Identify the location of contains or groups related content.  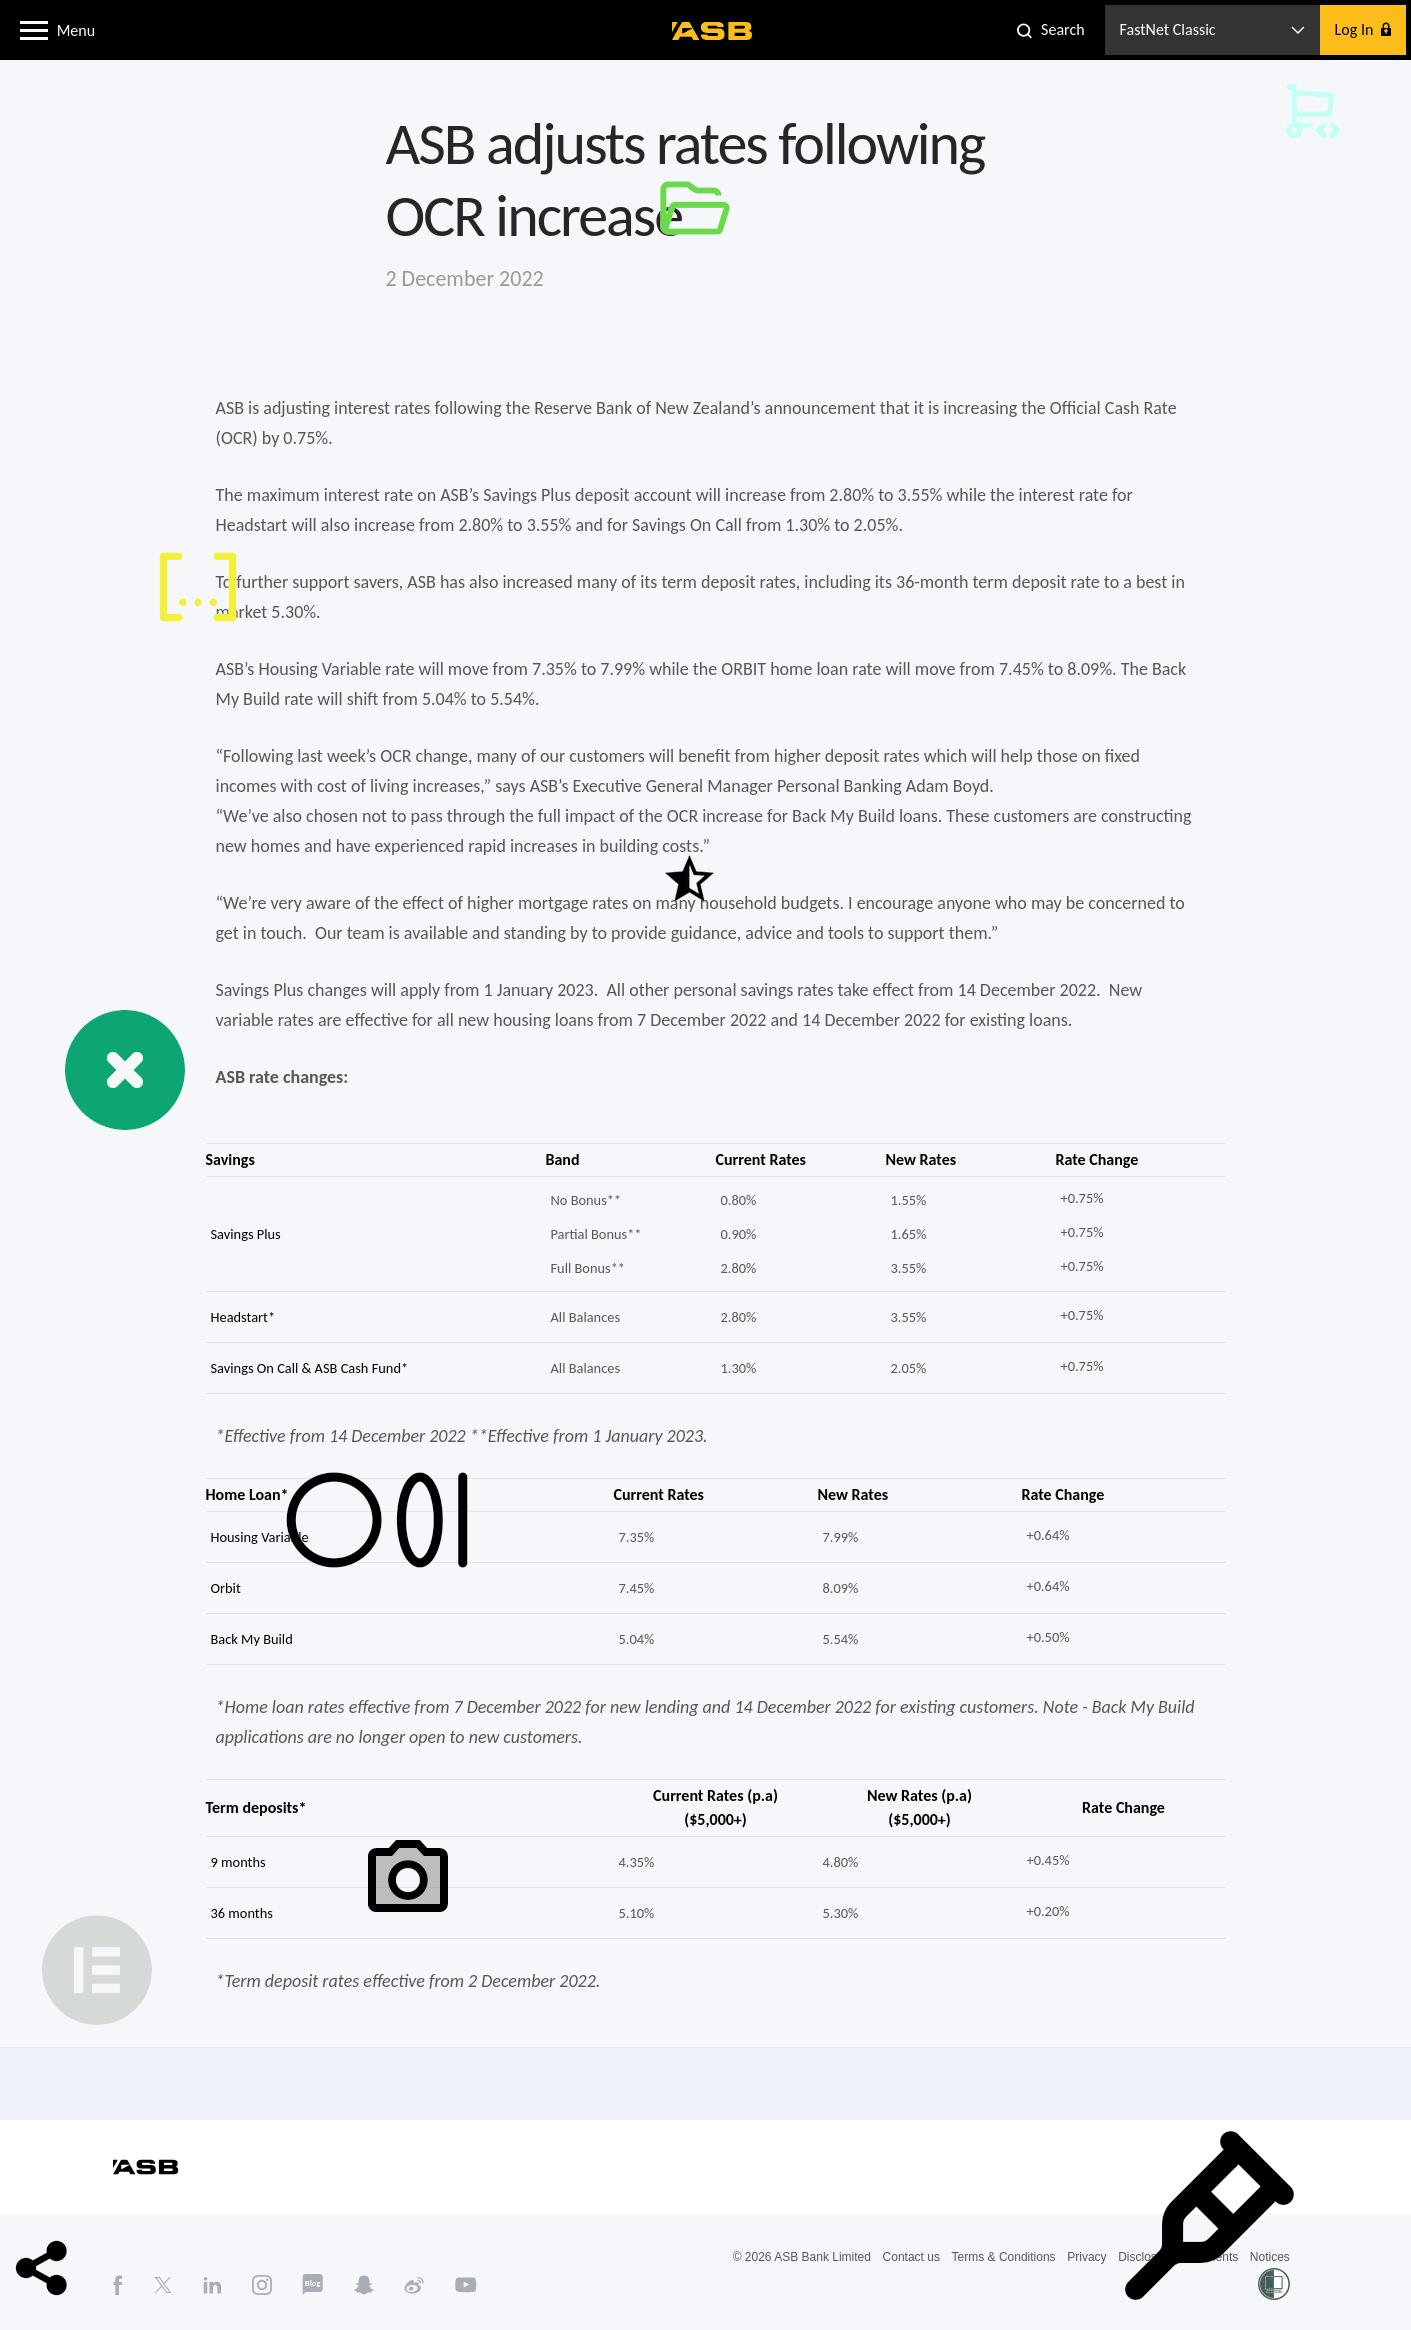
(198, 587).